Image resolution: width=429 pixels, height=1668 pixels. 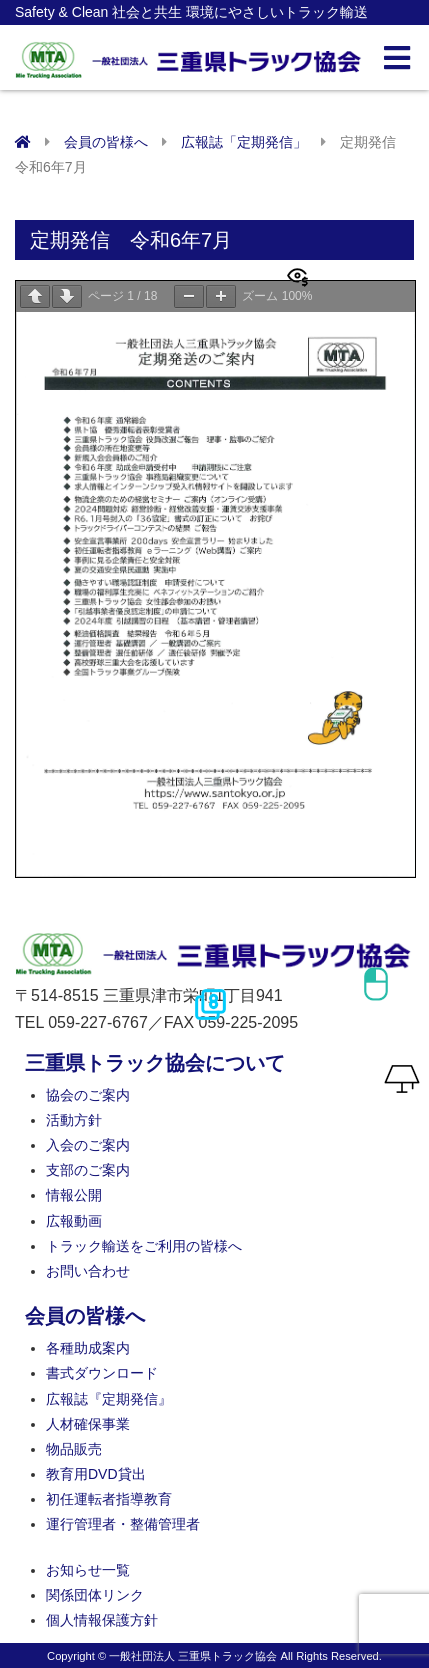 What do you see at coordinates (376, 984) in the screenshot?
I see `left mouse button click action` at bounding box center [376, 984].